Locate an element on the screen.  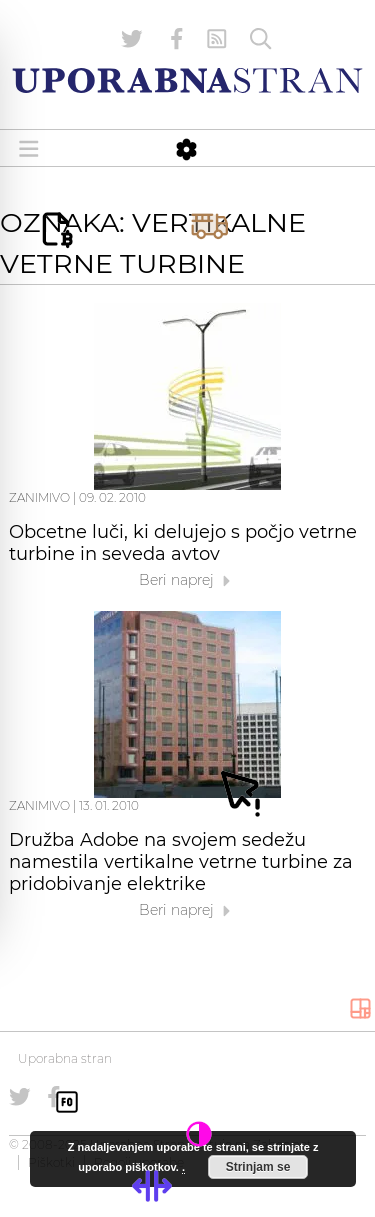
split view horizontally is located at coordinates (152, 1186).